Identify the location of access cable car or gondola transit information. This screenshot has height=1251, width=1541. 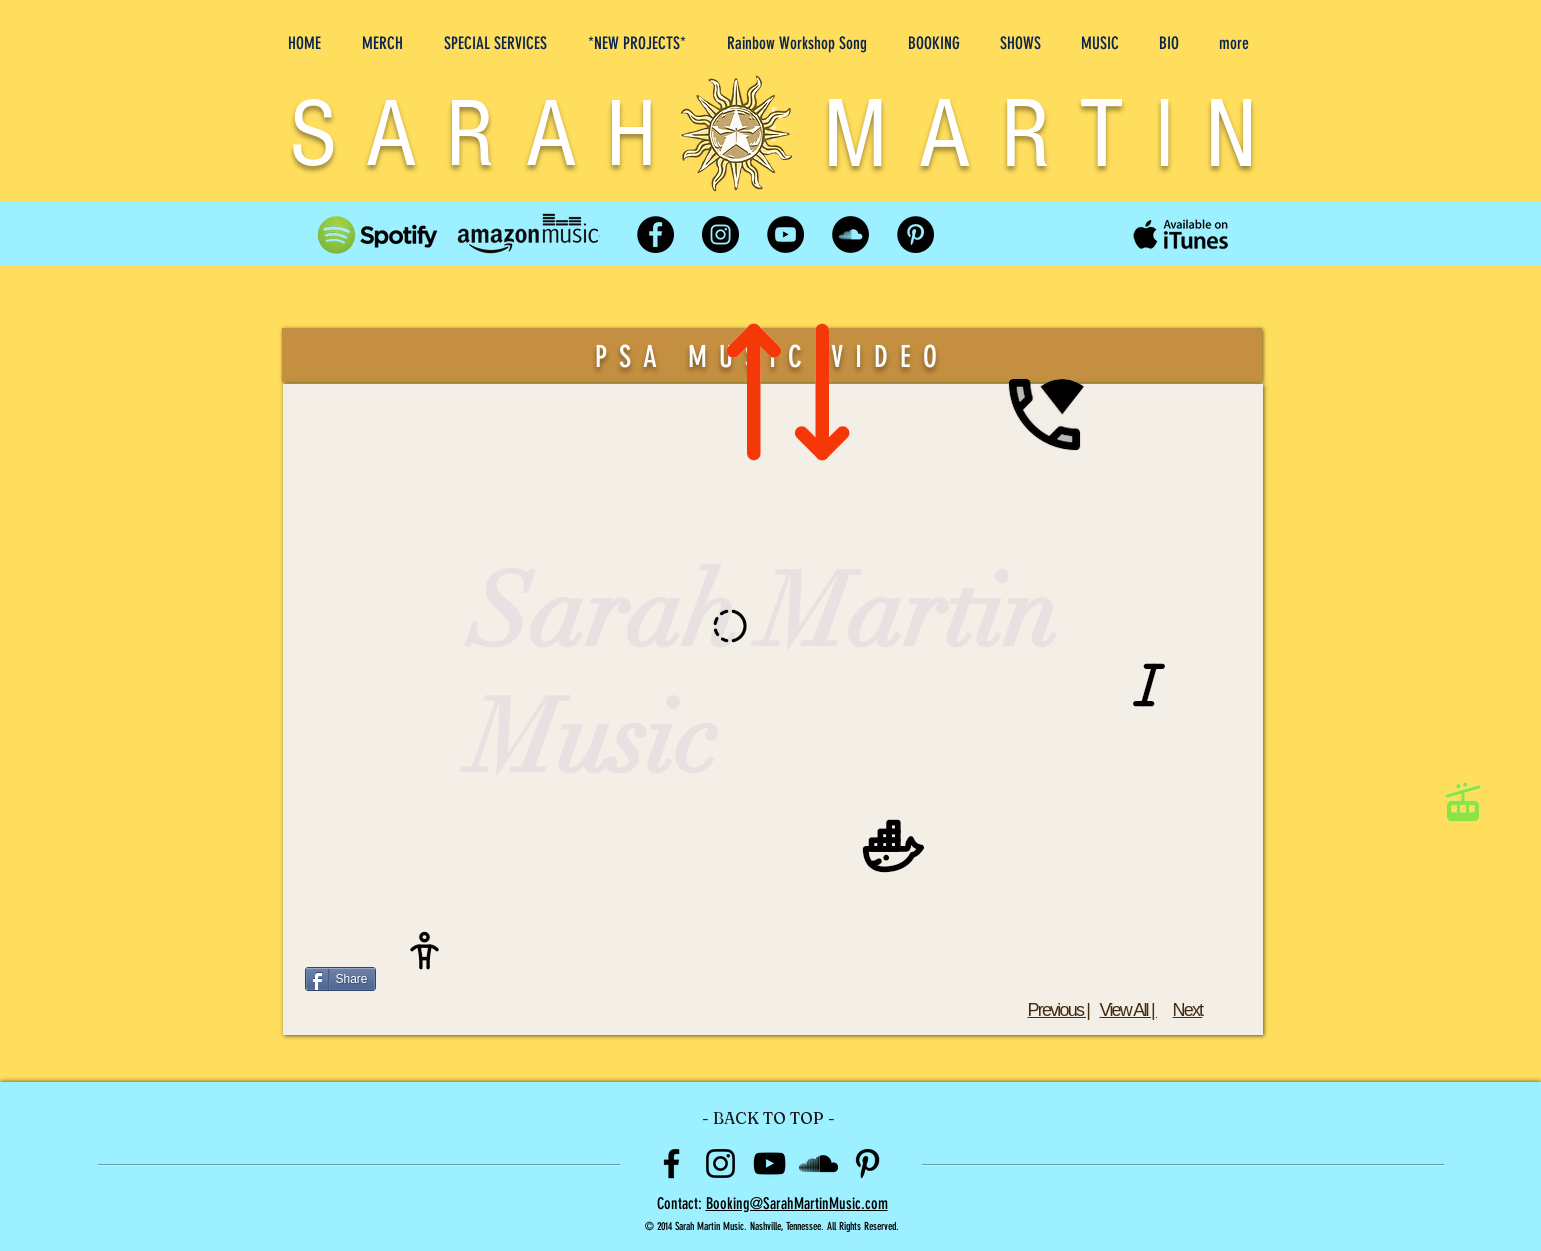
(1463, 803).